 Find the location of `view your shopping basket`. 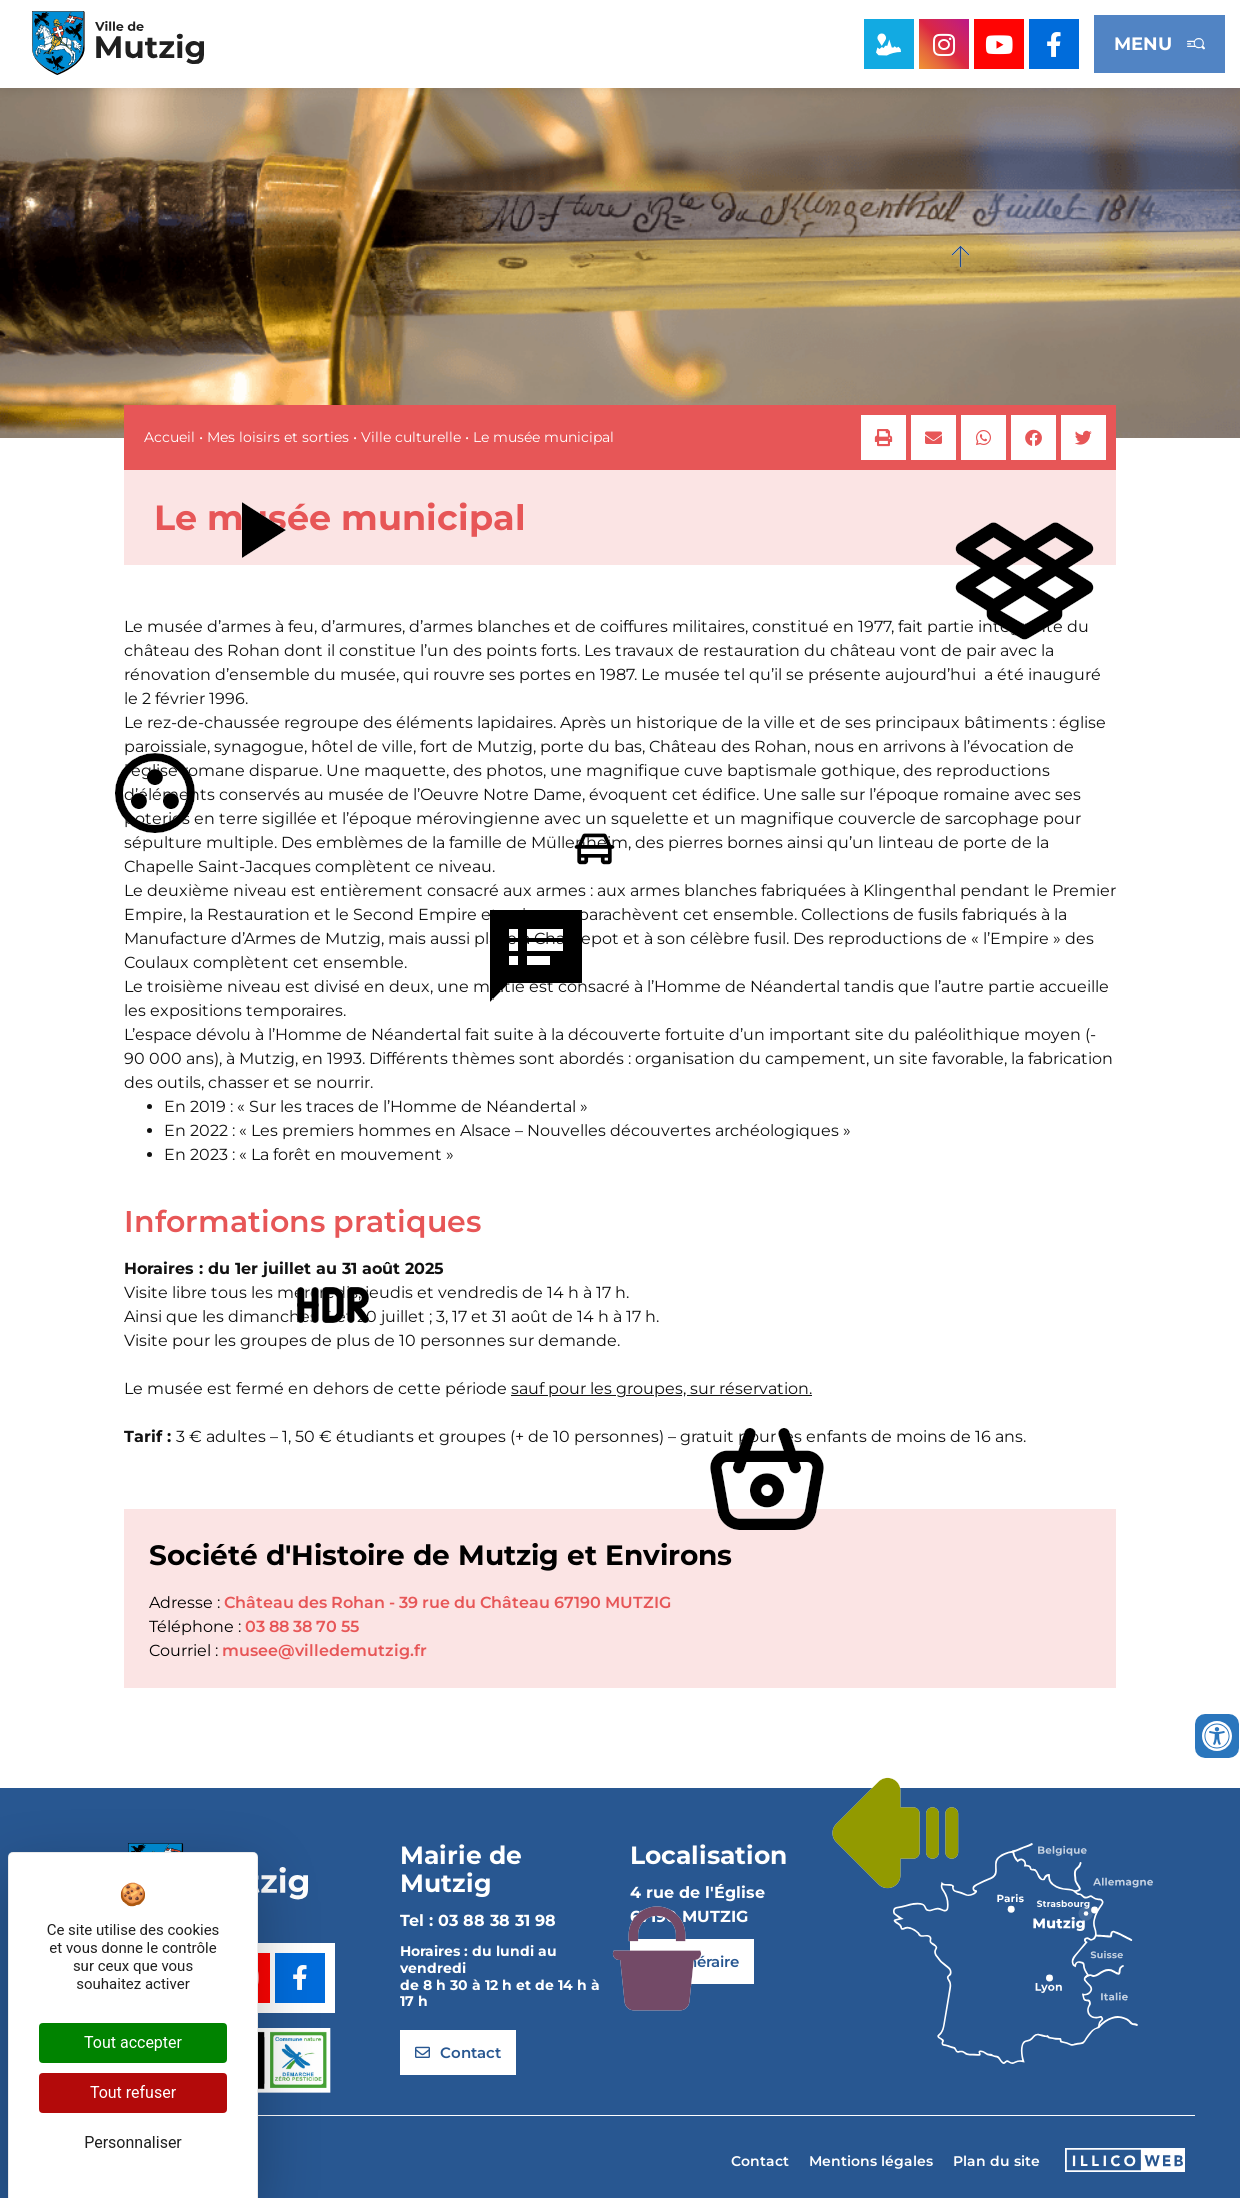

view your shopping basket is located at coordinates (767, 1479).